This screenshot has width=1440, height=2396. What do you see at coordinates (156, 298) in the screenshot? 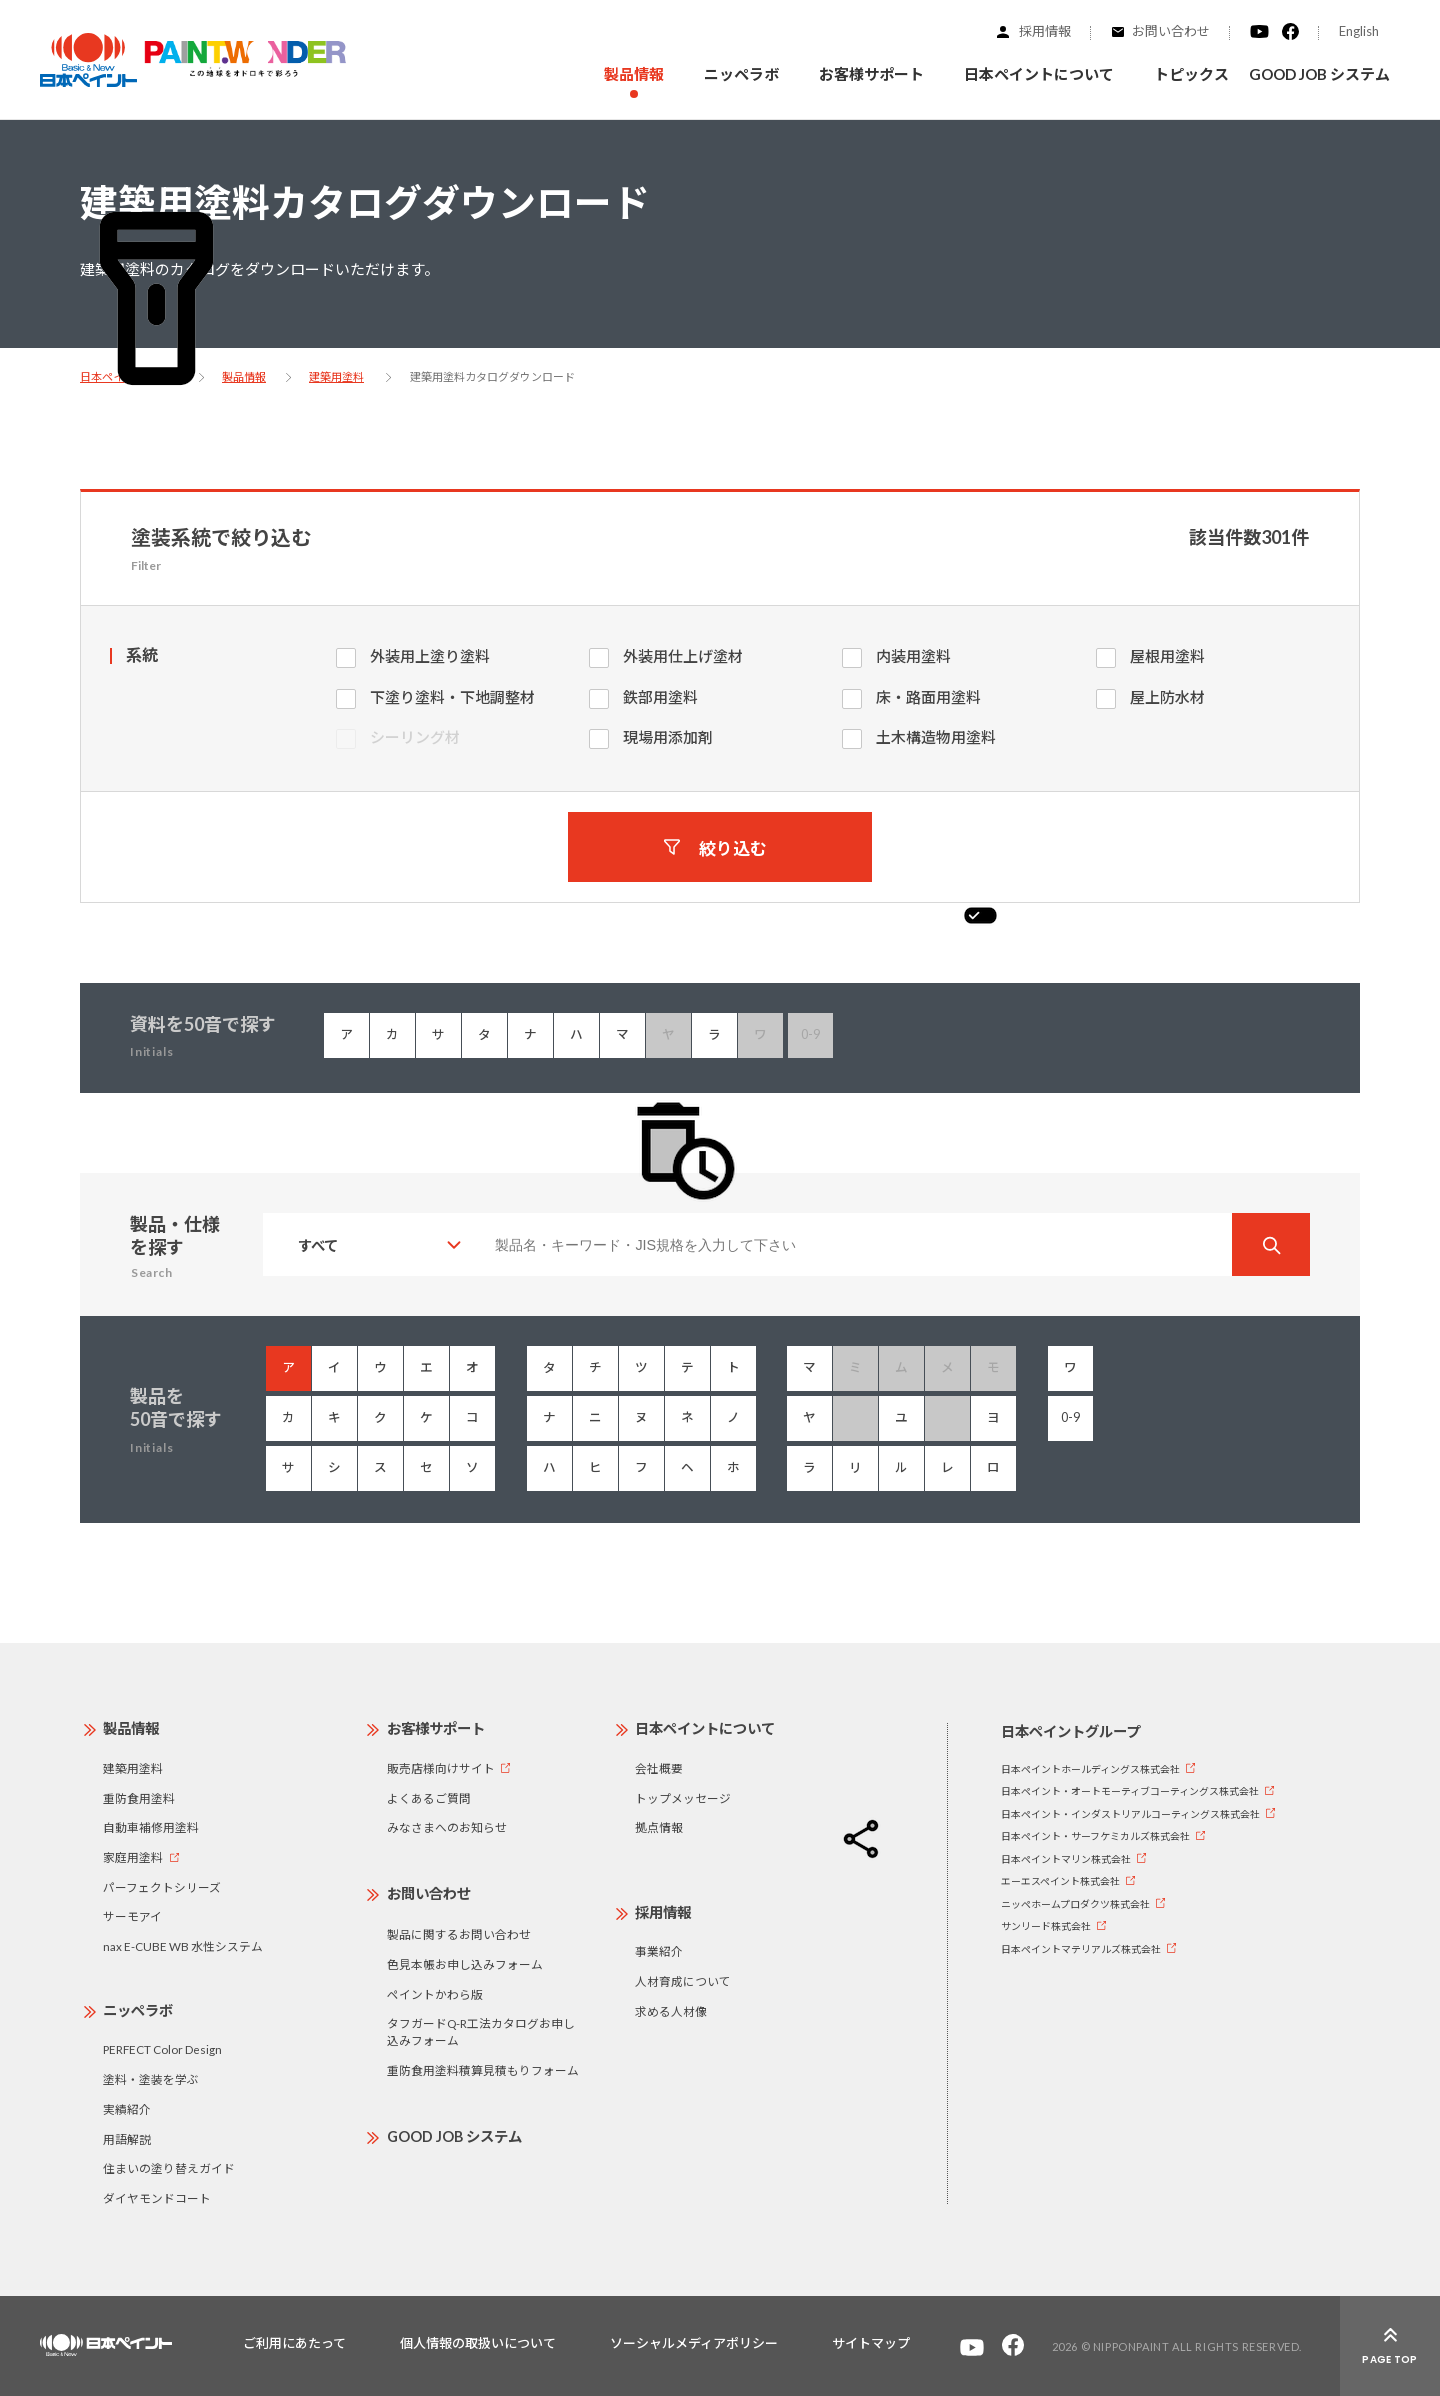
I see `toggle flashlight on or off` at bounding box center [156, 298].